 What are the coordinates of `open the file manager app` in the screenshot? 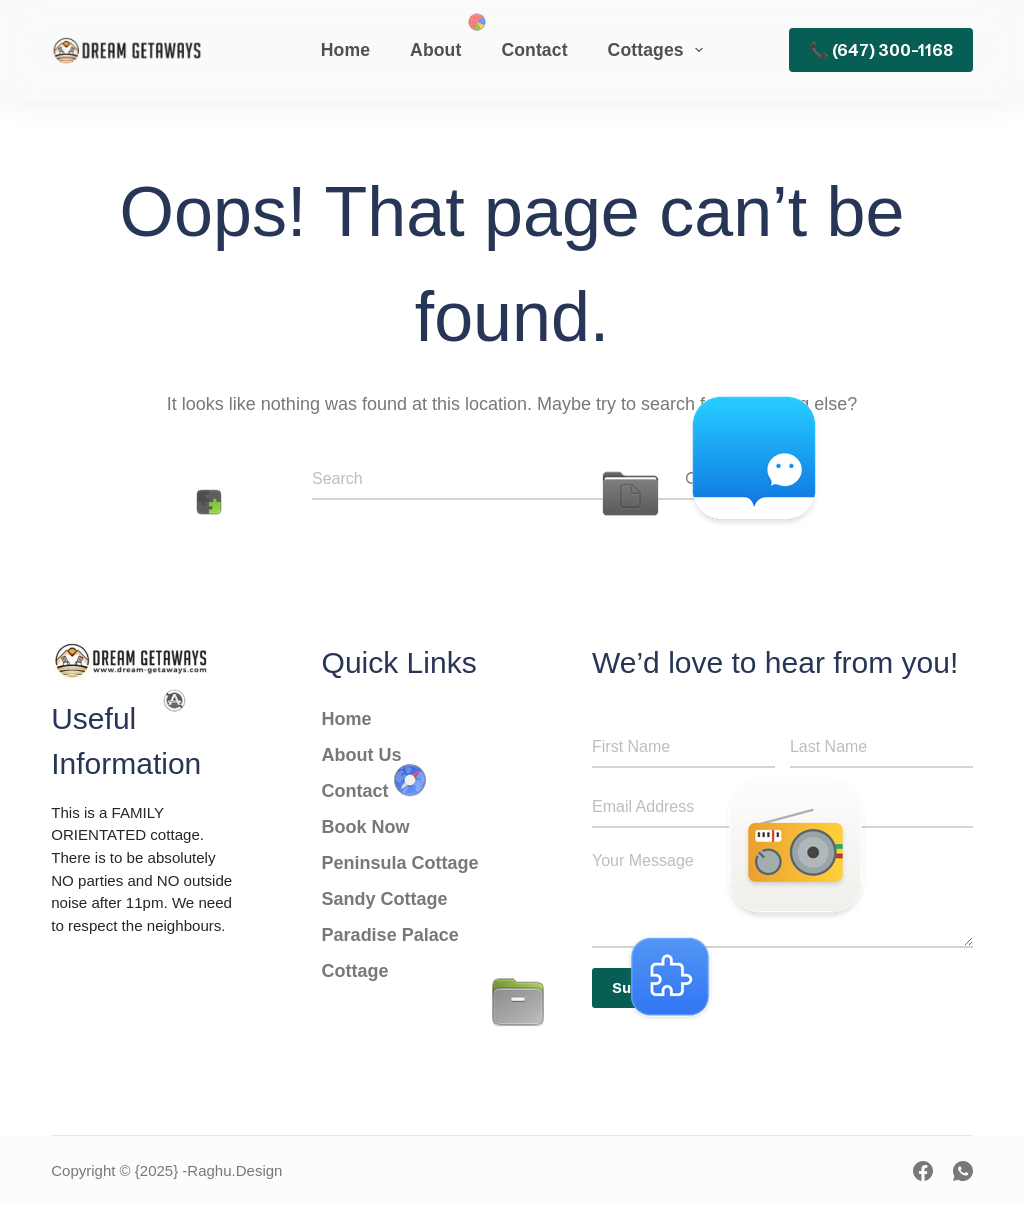 It's located at (518, 1002).